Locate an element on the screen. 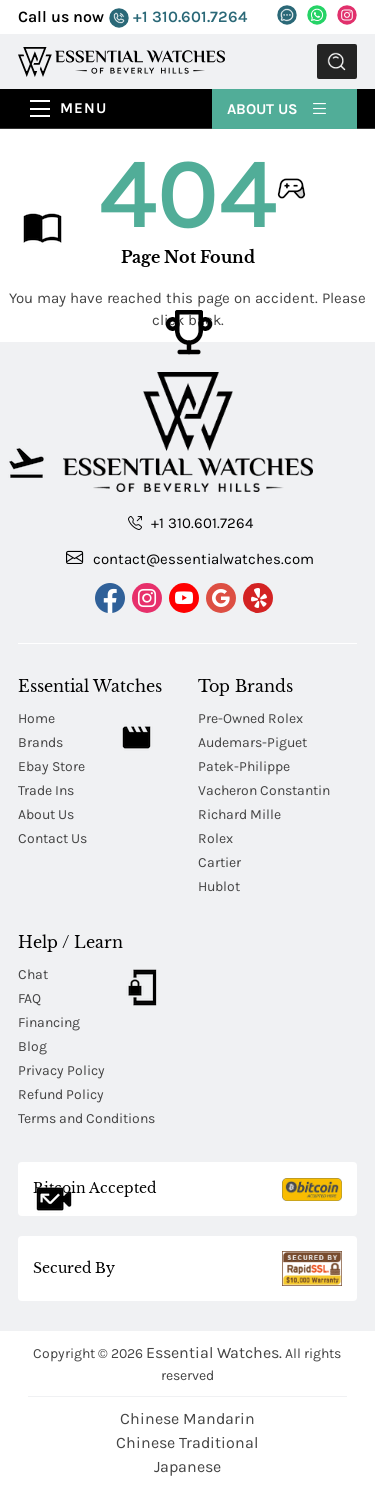  device is locked or secured is located at coordinates (141, 987).